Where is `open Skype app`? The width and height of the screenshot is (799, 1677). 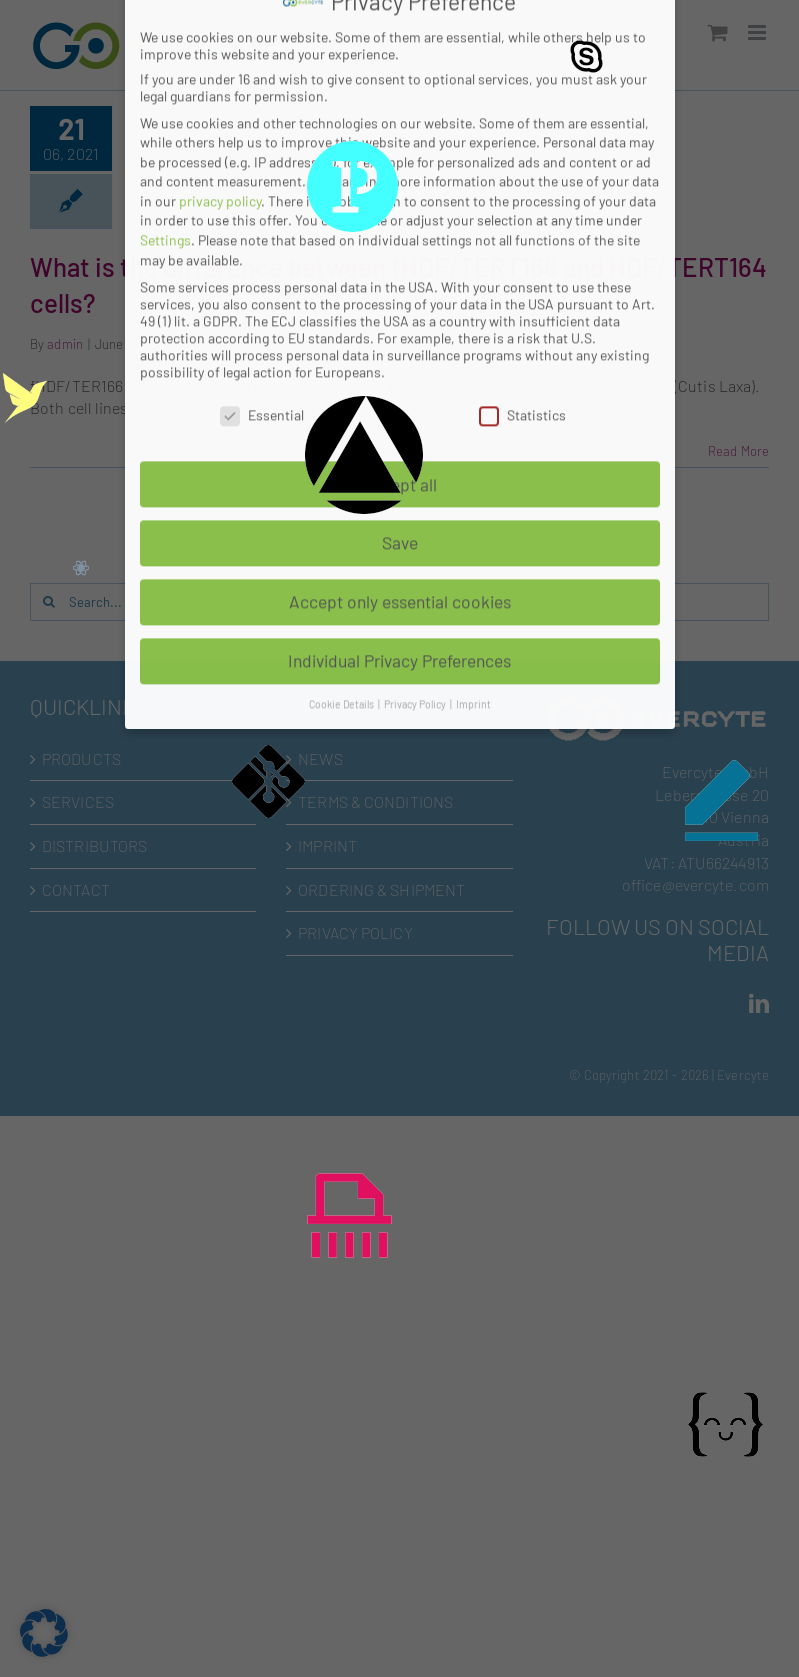 open Skype app is located at coordinates (586, 56).